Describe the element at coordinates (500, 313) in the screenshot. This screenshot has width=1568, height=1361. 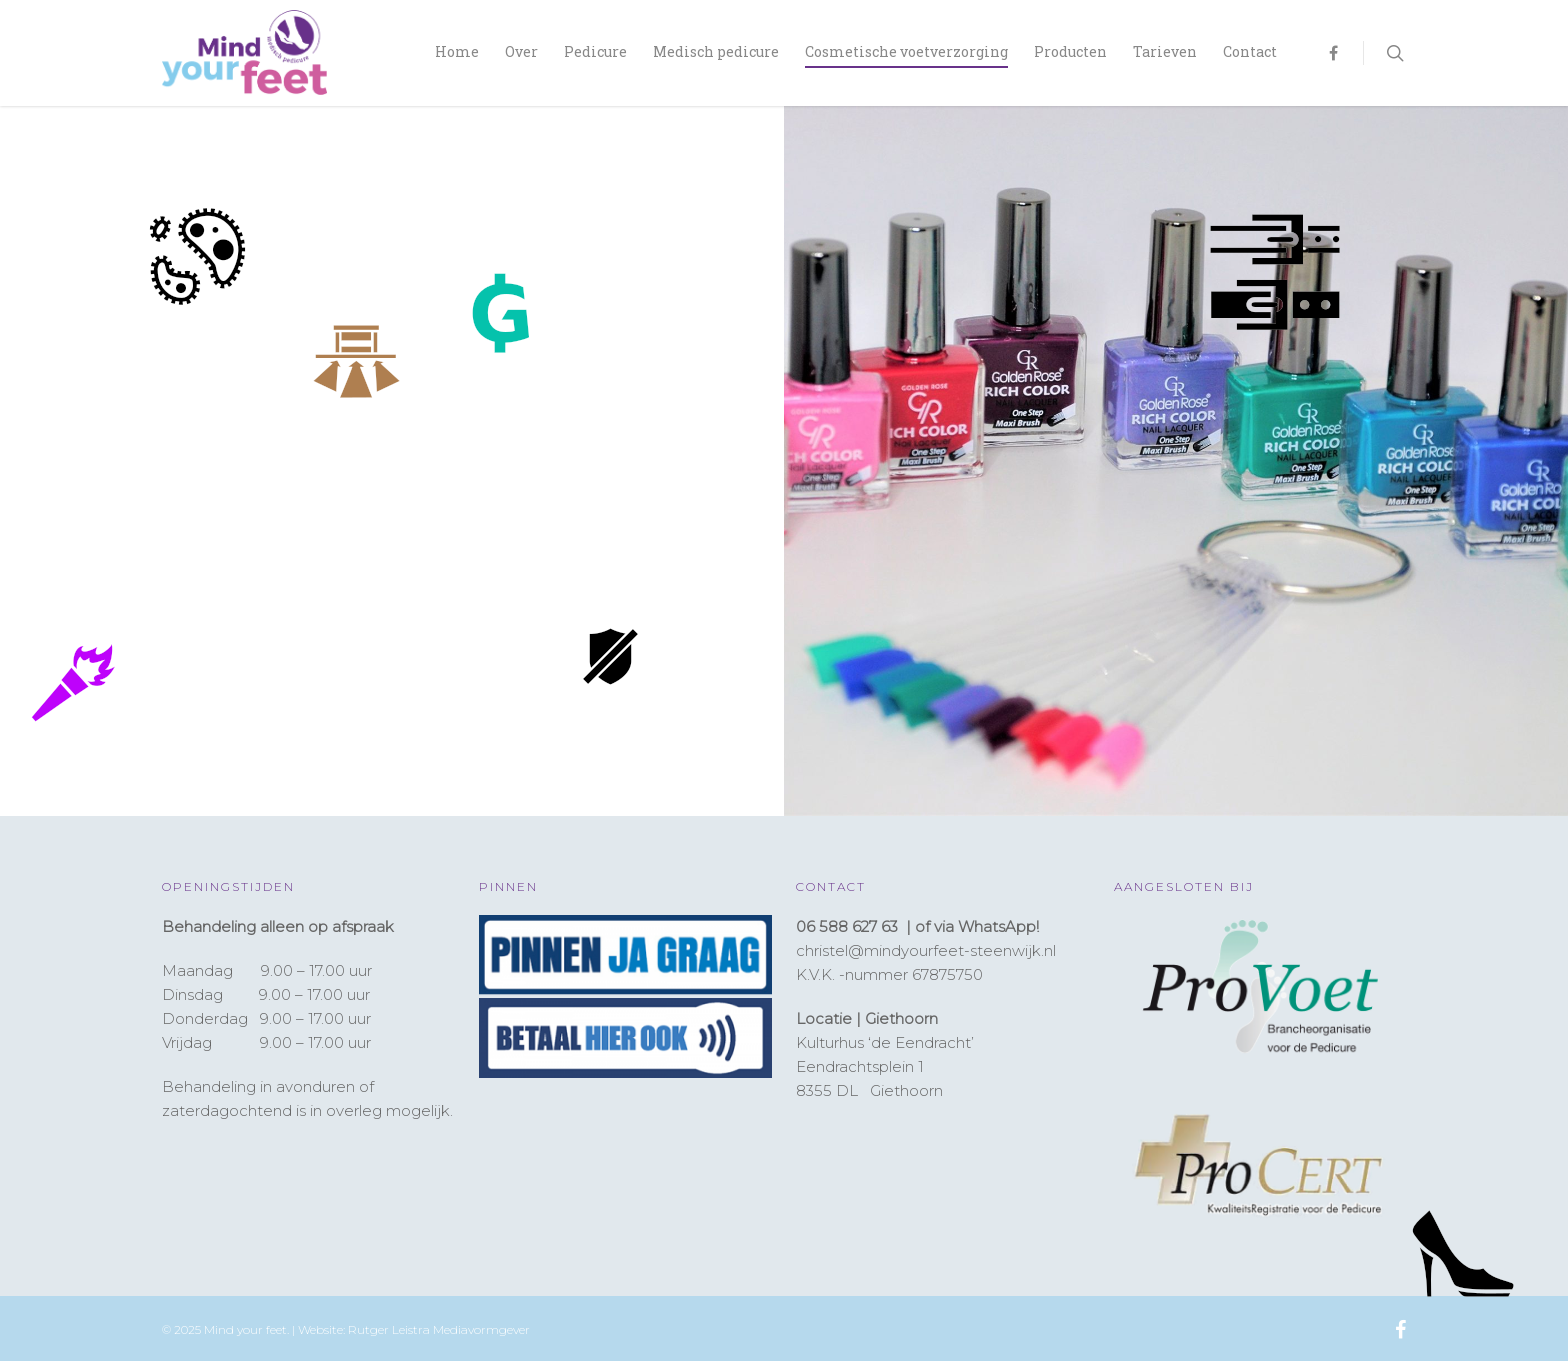
I see `view your current credits balance` at that location.